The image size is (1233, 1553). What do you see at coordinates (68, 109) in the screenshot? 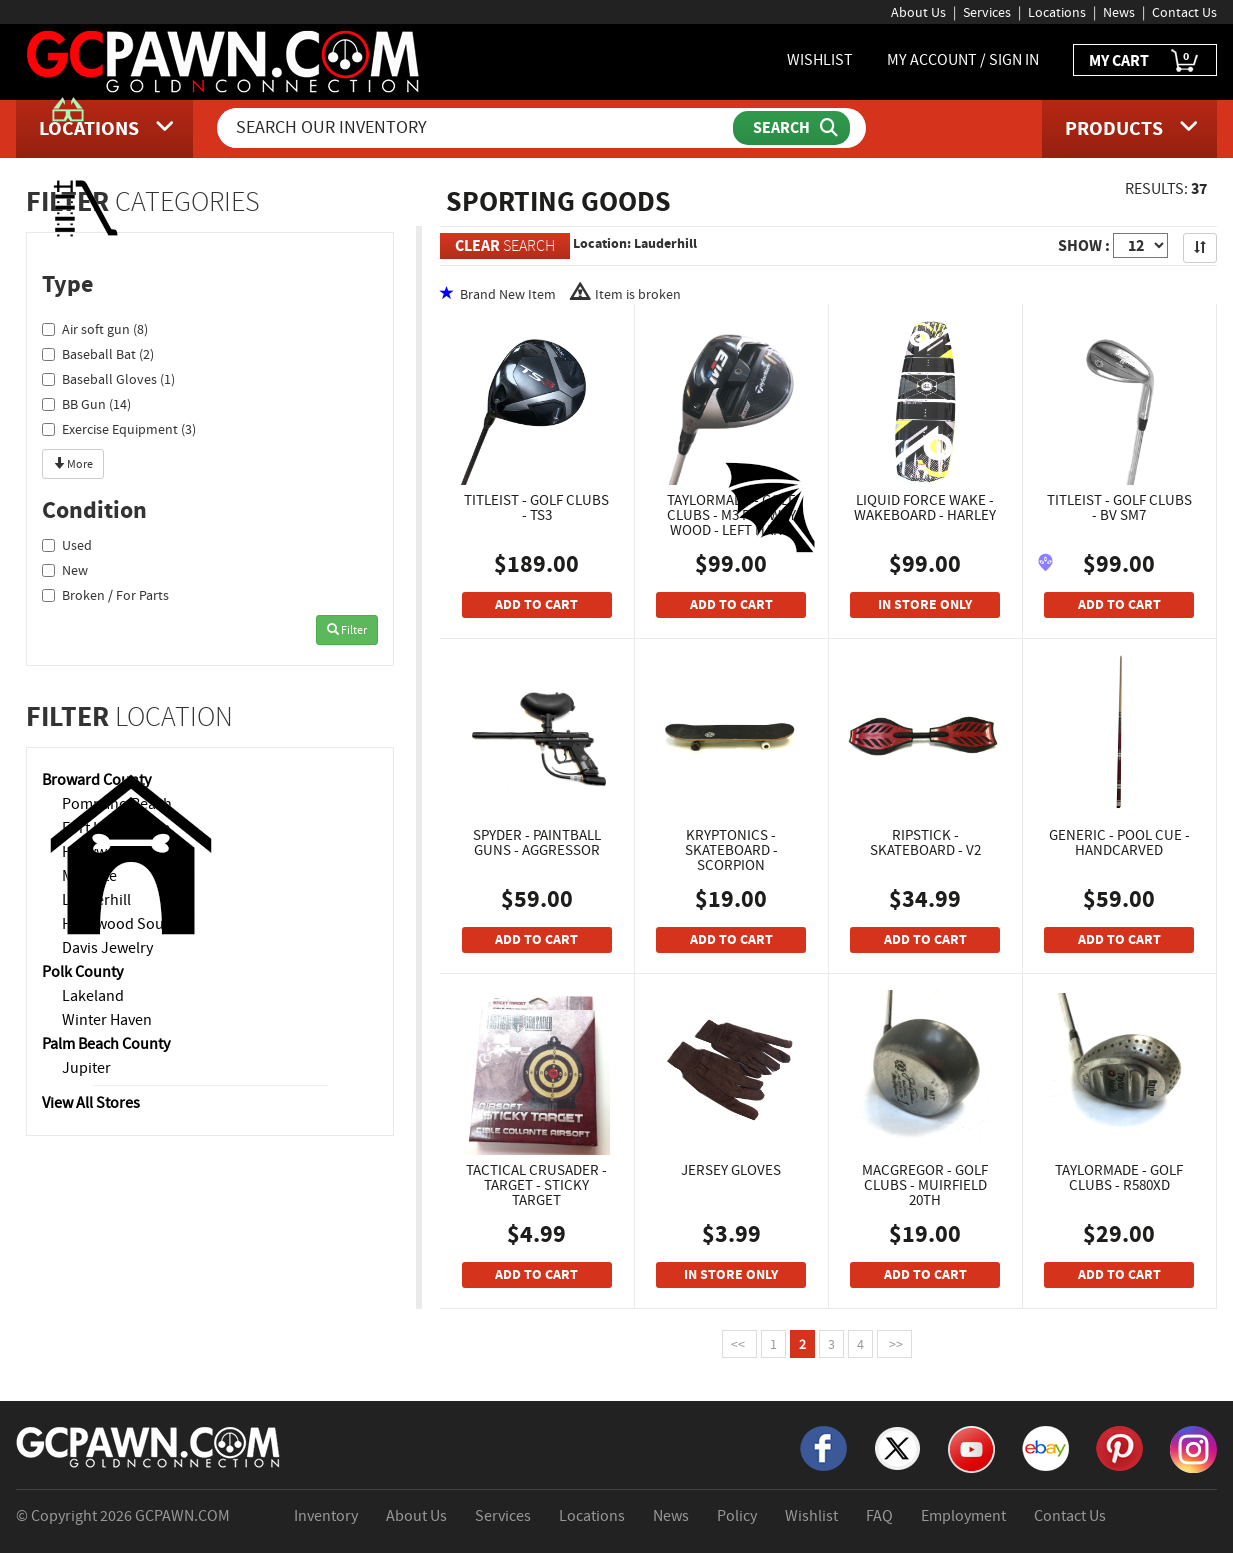
I see `enable 3D viewing mode` at bounding box center [68, 109].